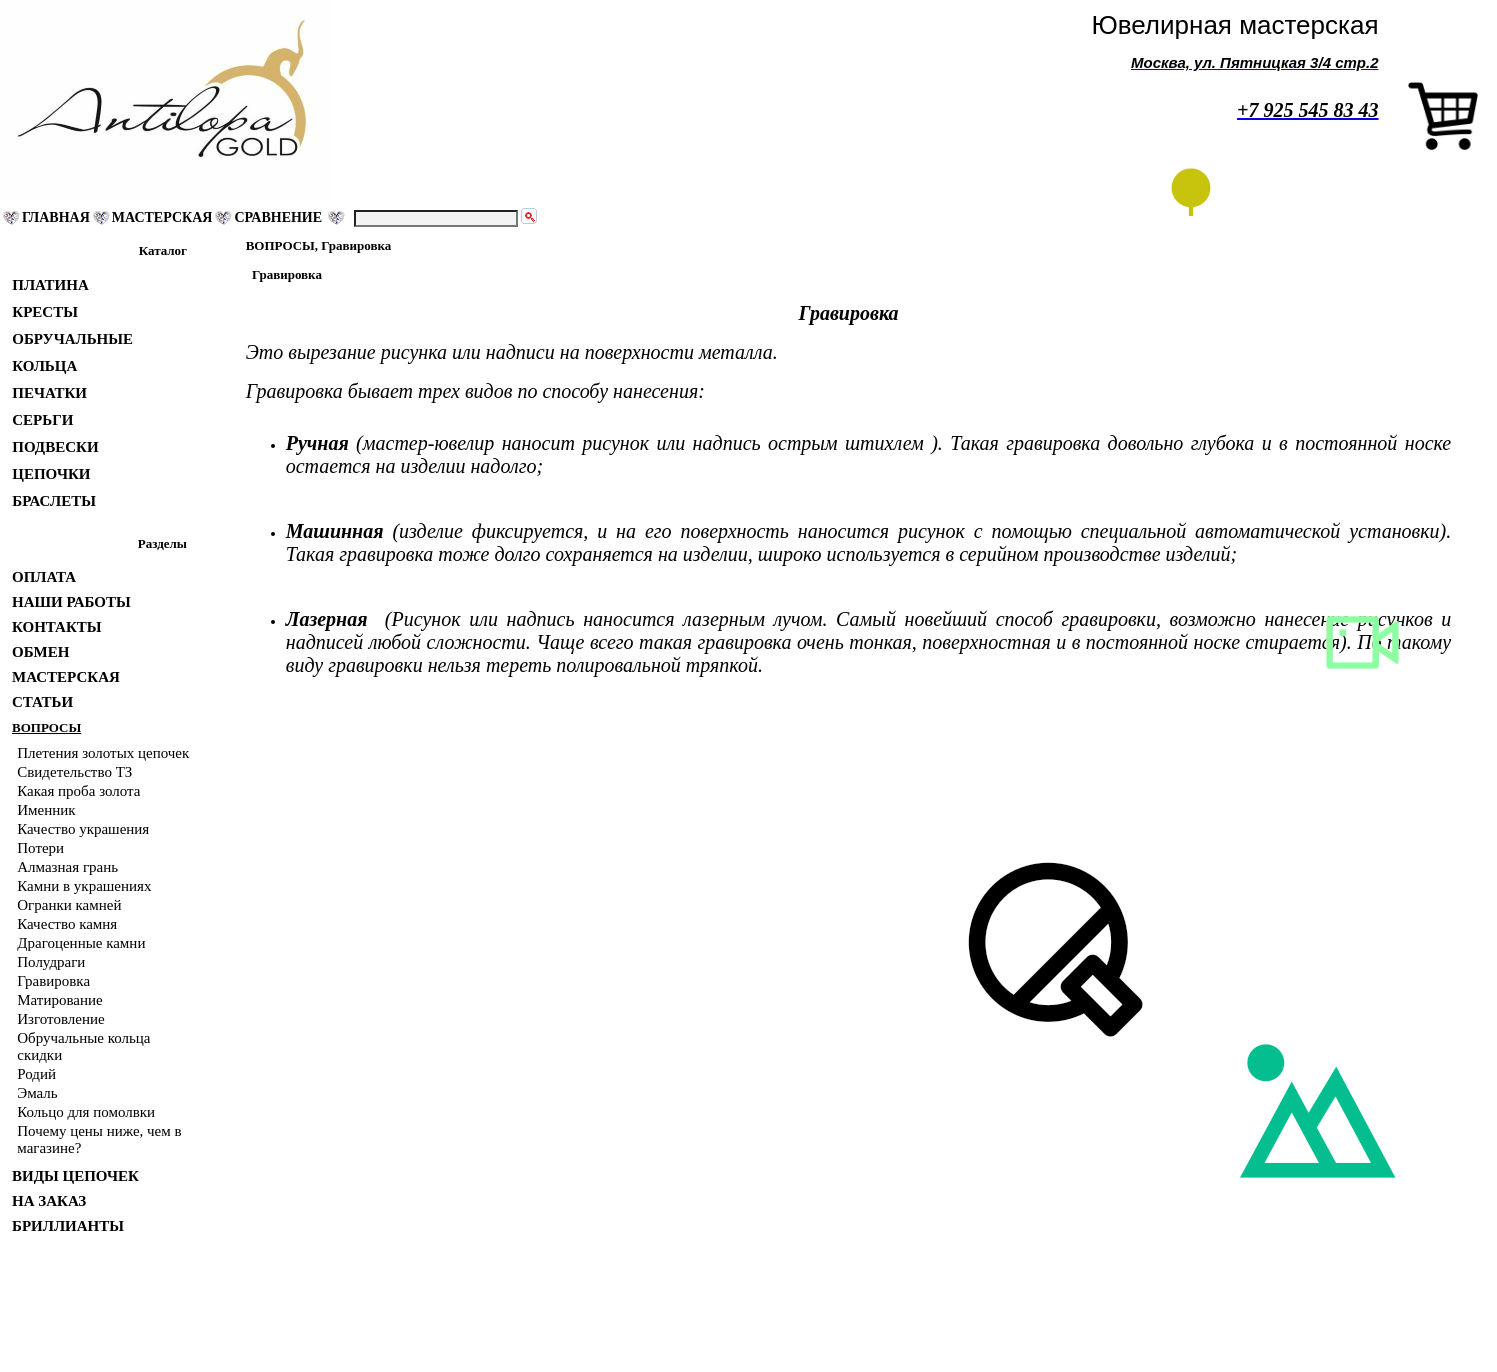  Describe the element at coordinates (1362, 642) in the screenshot. I see `start recording a video` at that location.